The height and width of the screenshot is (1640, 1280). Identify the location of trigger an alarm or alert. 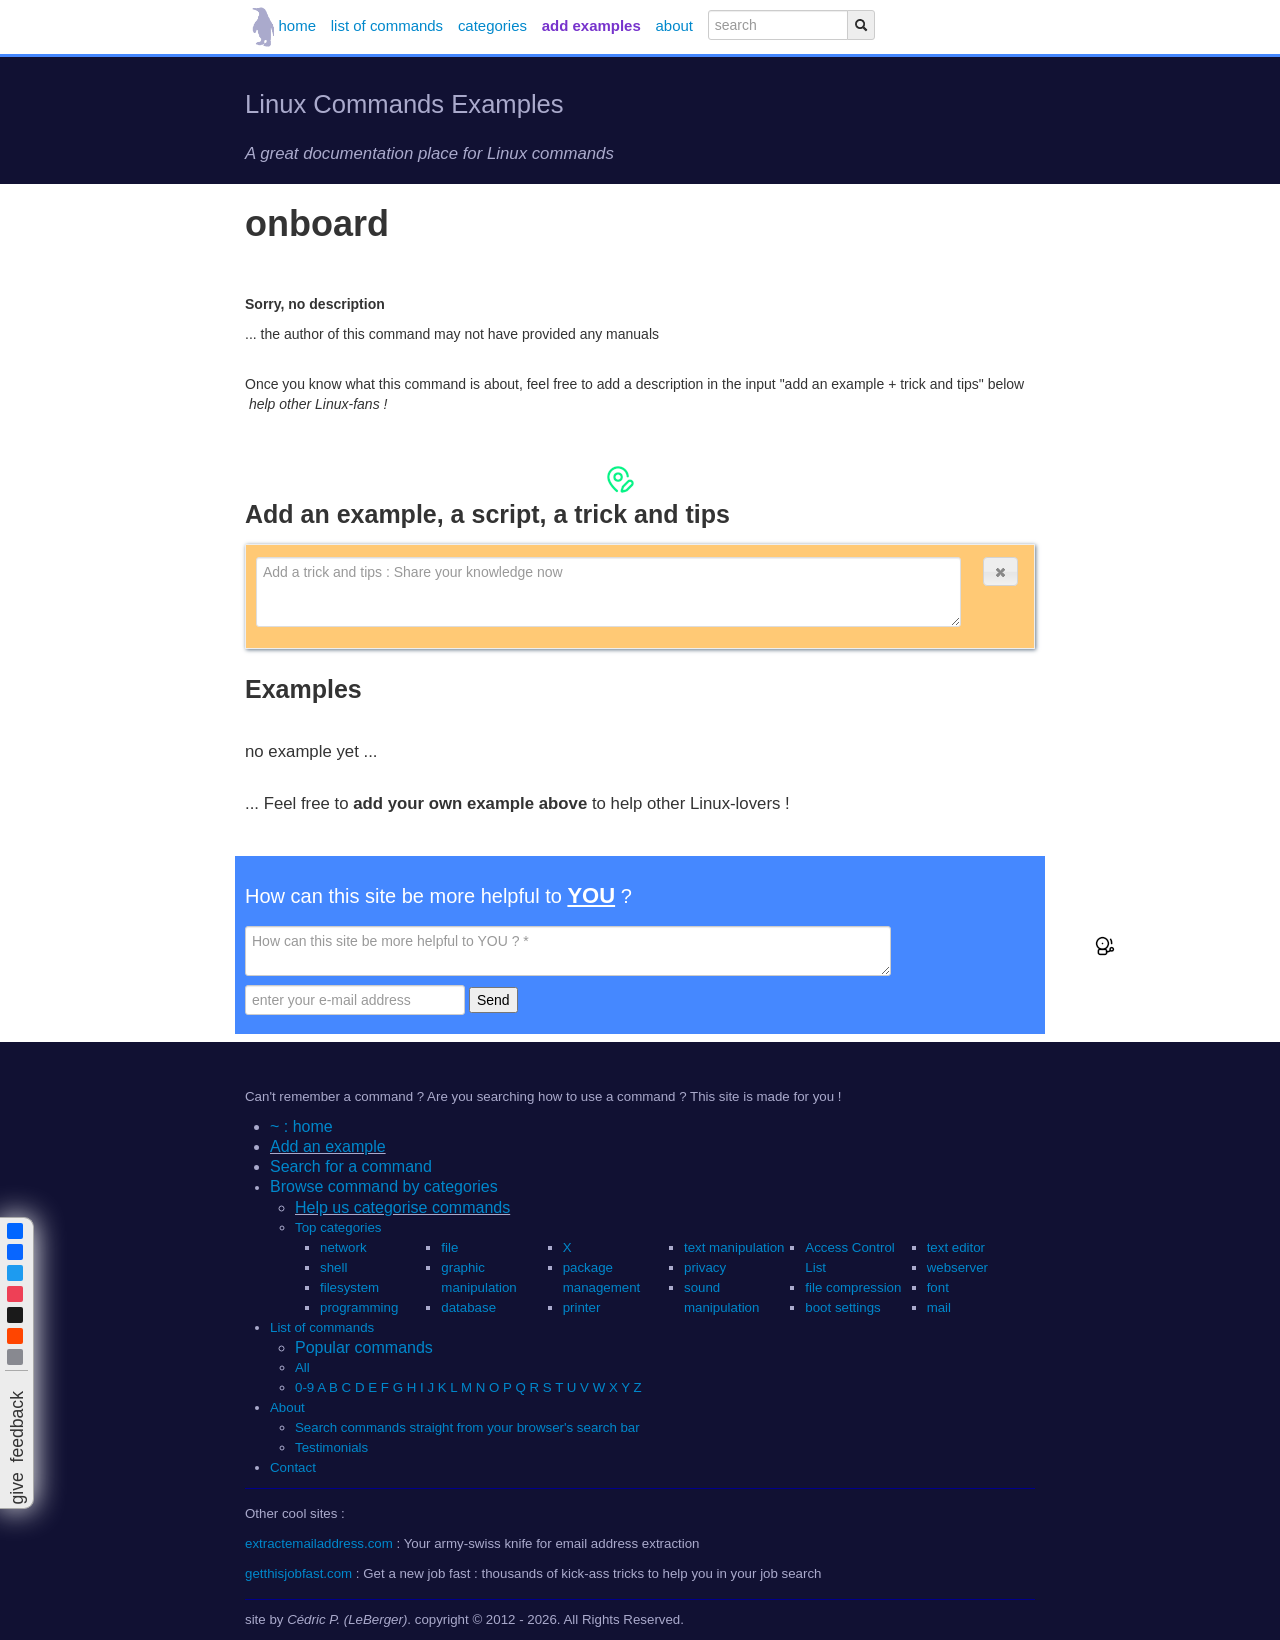
(1105, 946).